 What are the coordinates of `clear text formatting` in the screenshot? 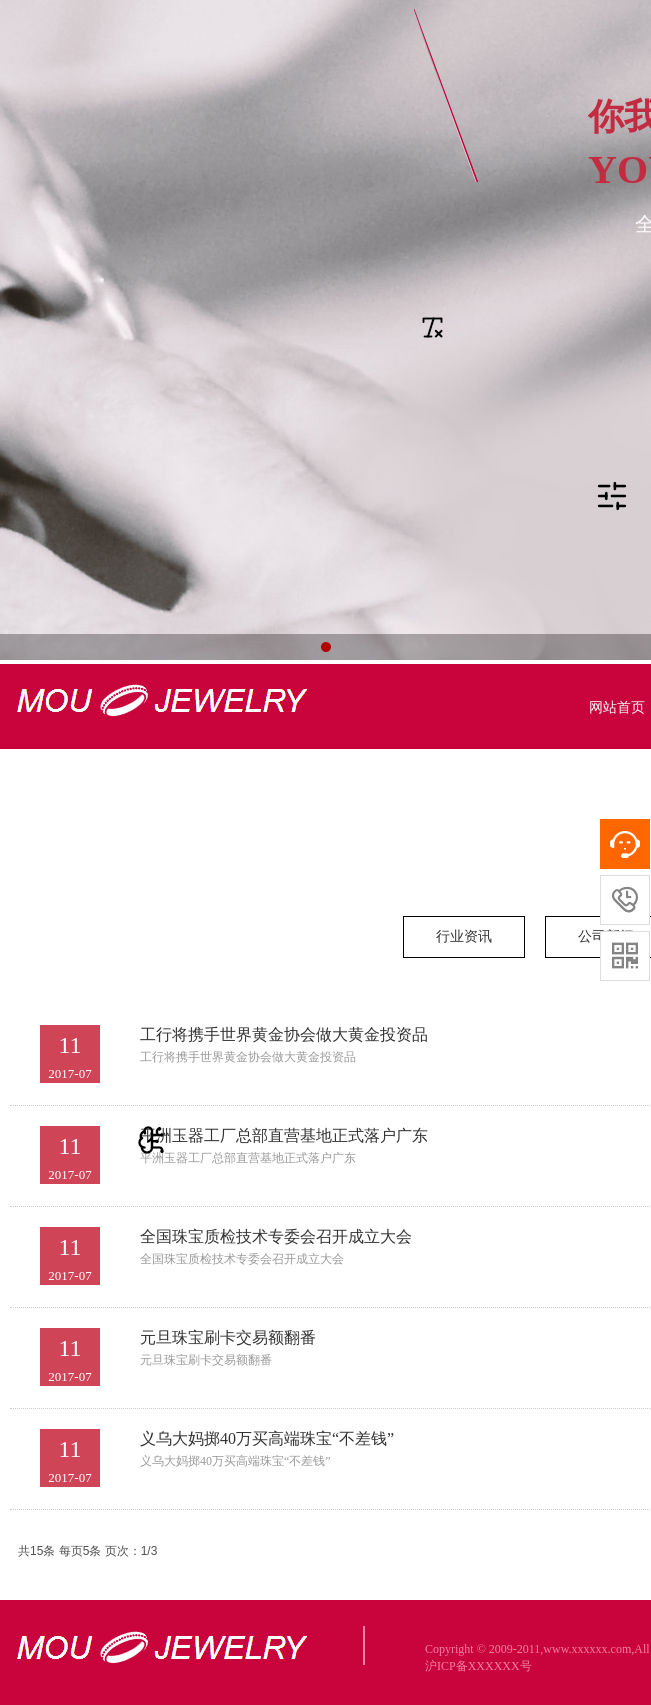 It's located at (432, 327).